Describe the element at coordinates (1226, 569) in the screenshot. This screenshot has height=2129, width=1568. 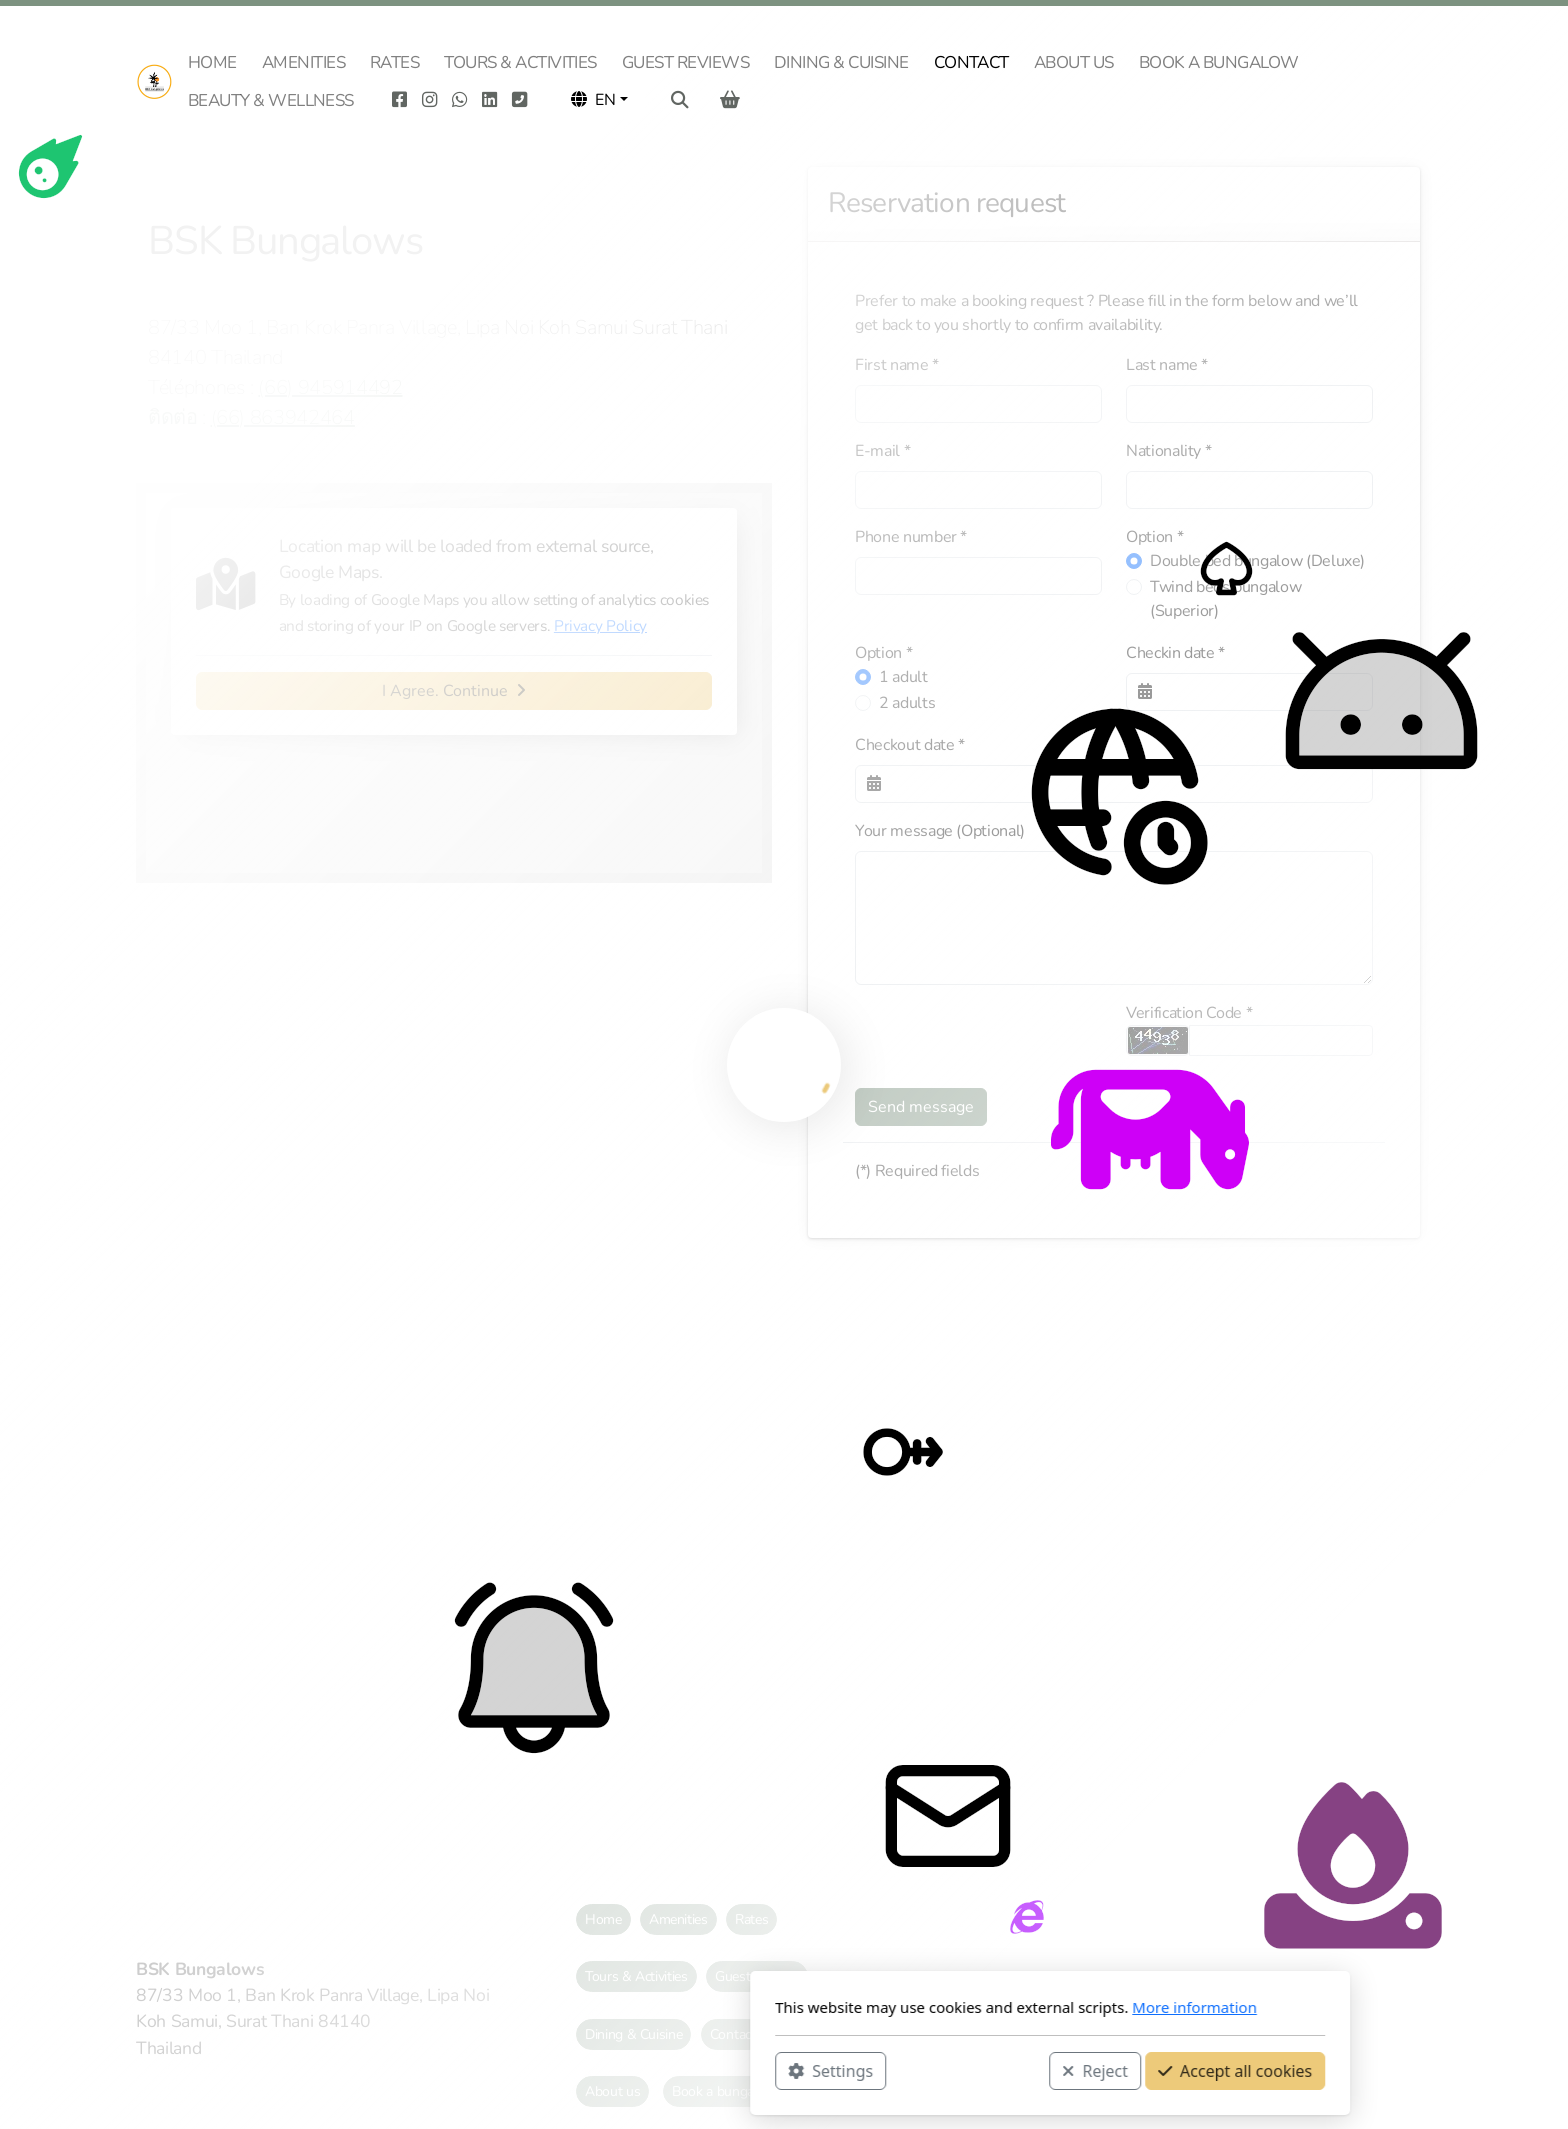
I see `spade suit symbol for card games` at that location.